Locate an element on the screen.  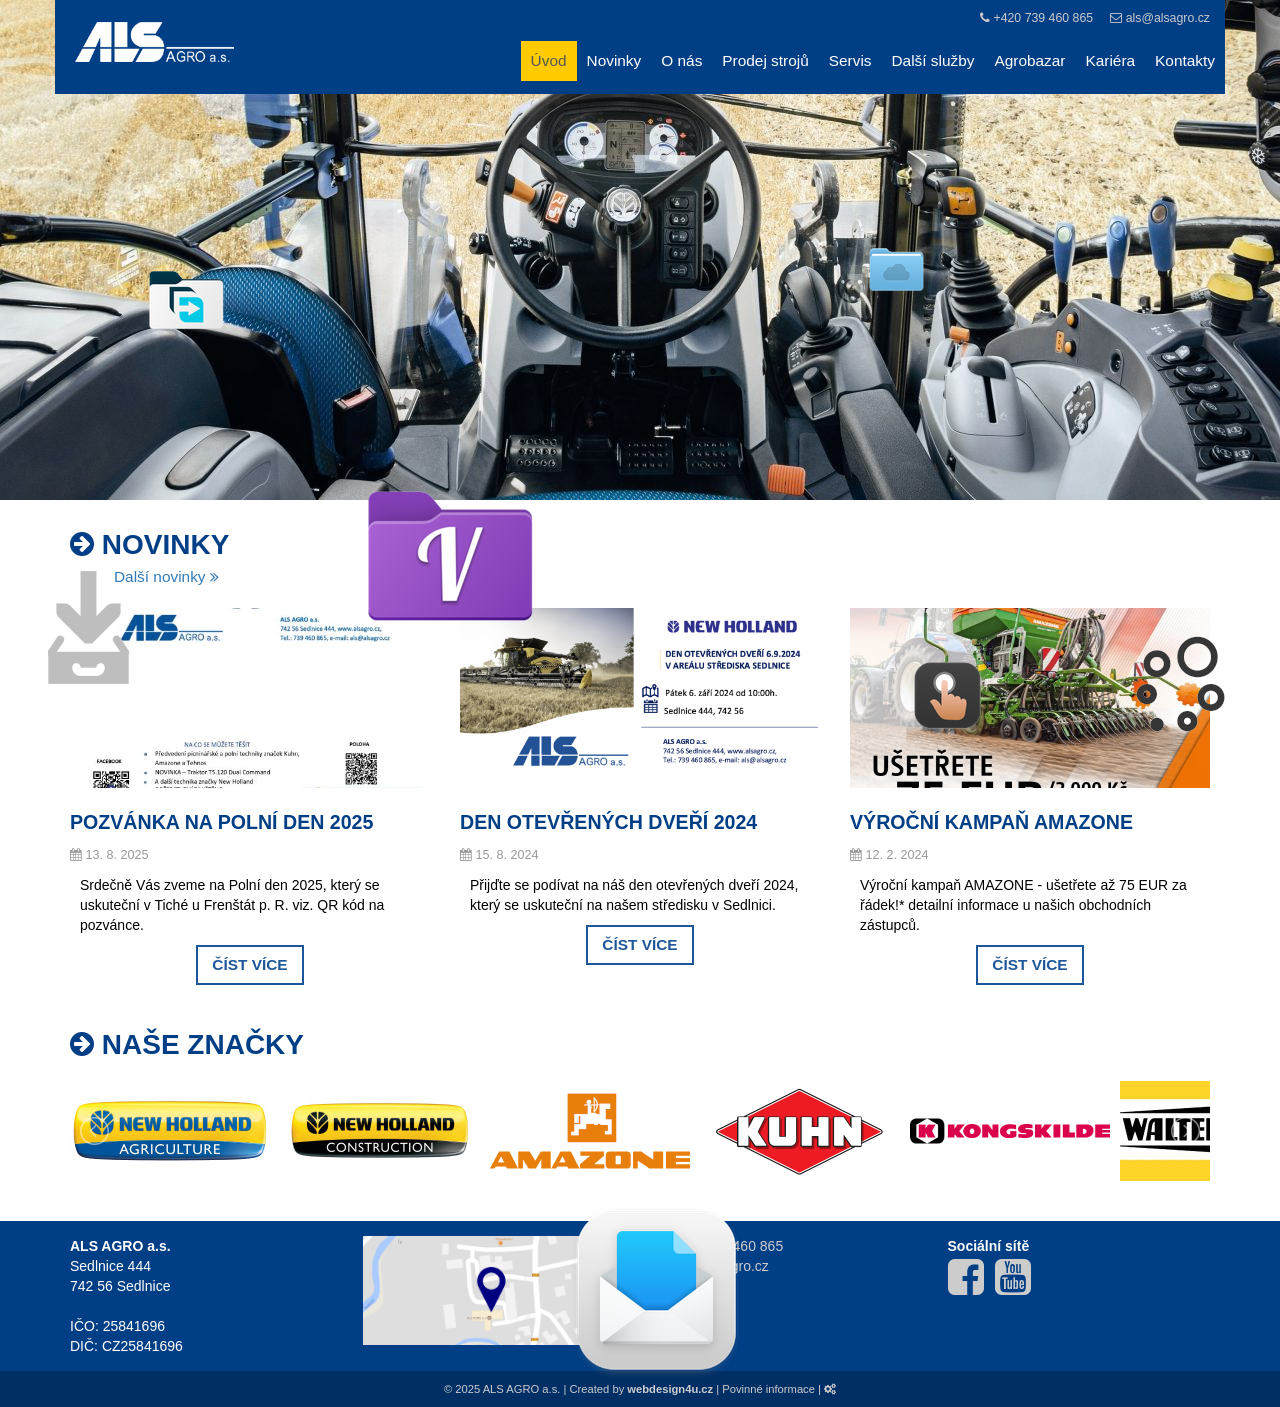
configure touchscreen settings is located at coordinates (947, 696).